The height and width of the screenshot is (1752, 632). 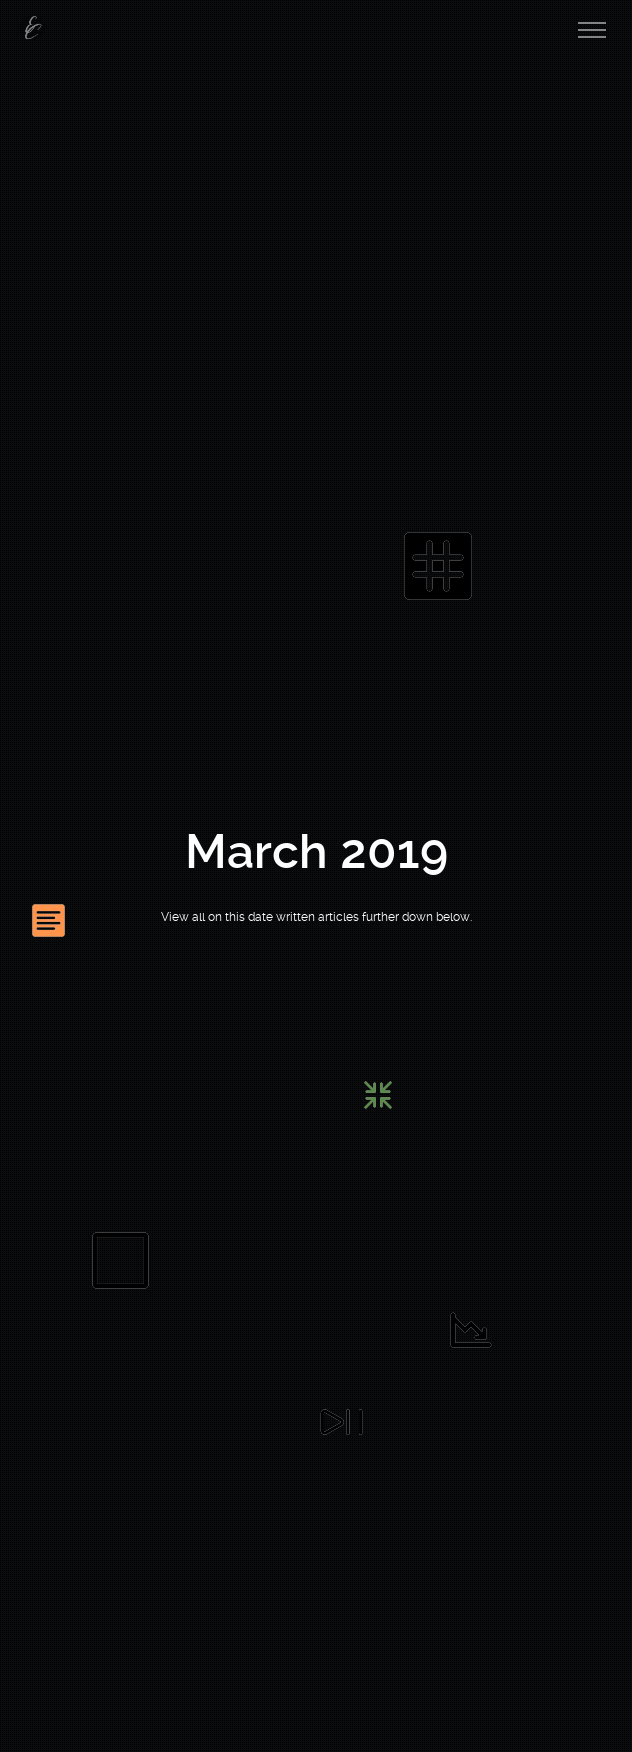 What do you see at coordinates (120, 1260) in the screenshot?
I see `stop or halt media playback` at bounding box center [120, 1260].